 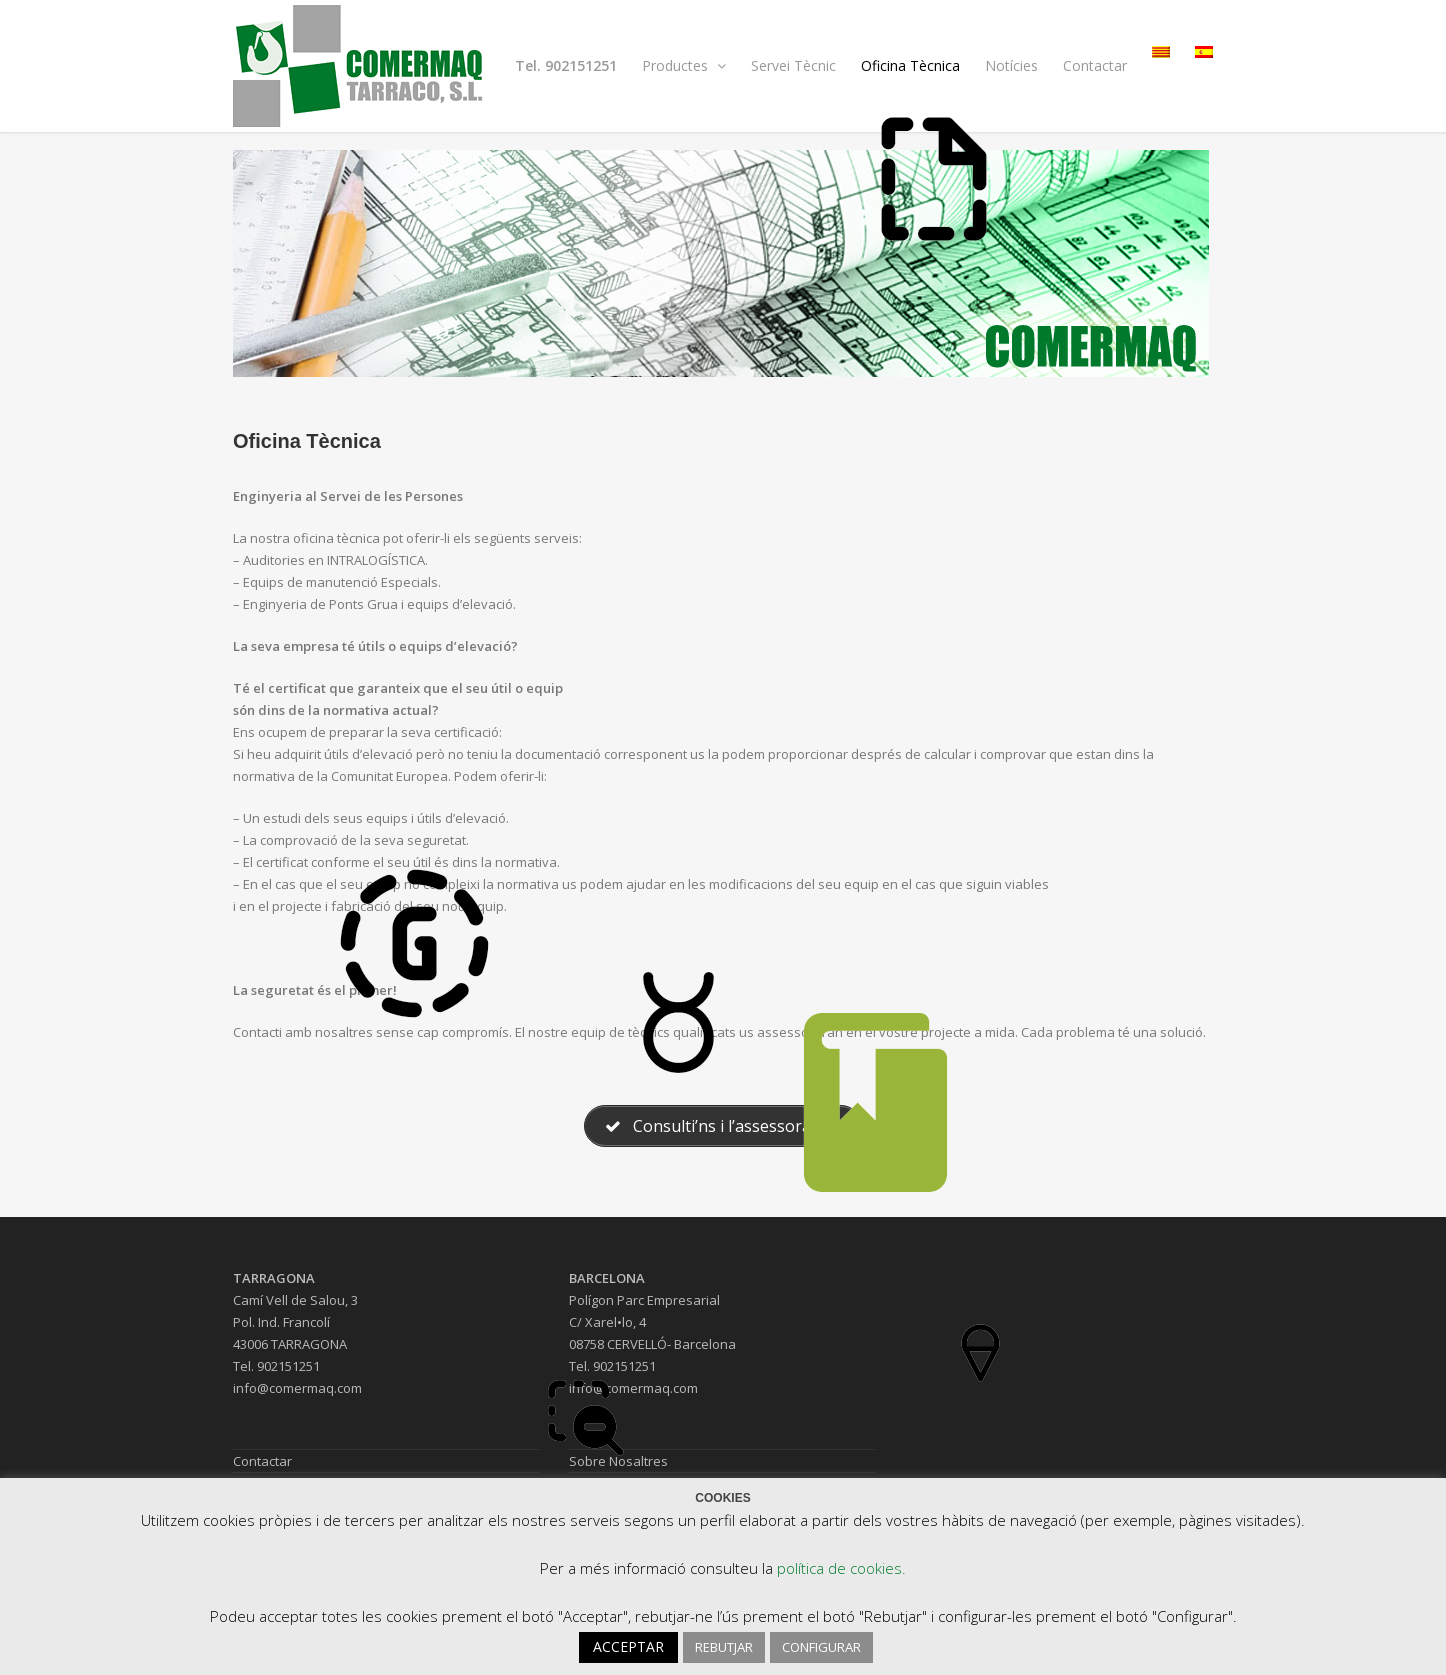 I want to click on zoom out of selected area, so click(x=584, y=1416).